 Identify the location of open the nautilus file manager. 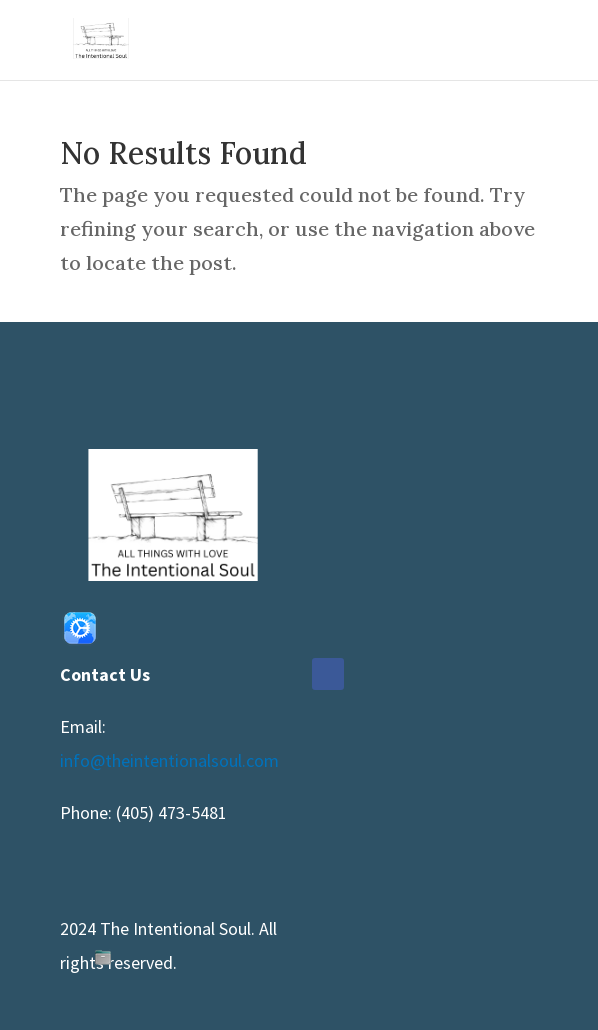
(103, 957).